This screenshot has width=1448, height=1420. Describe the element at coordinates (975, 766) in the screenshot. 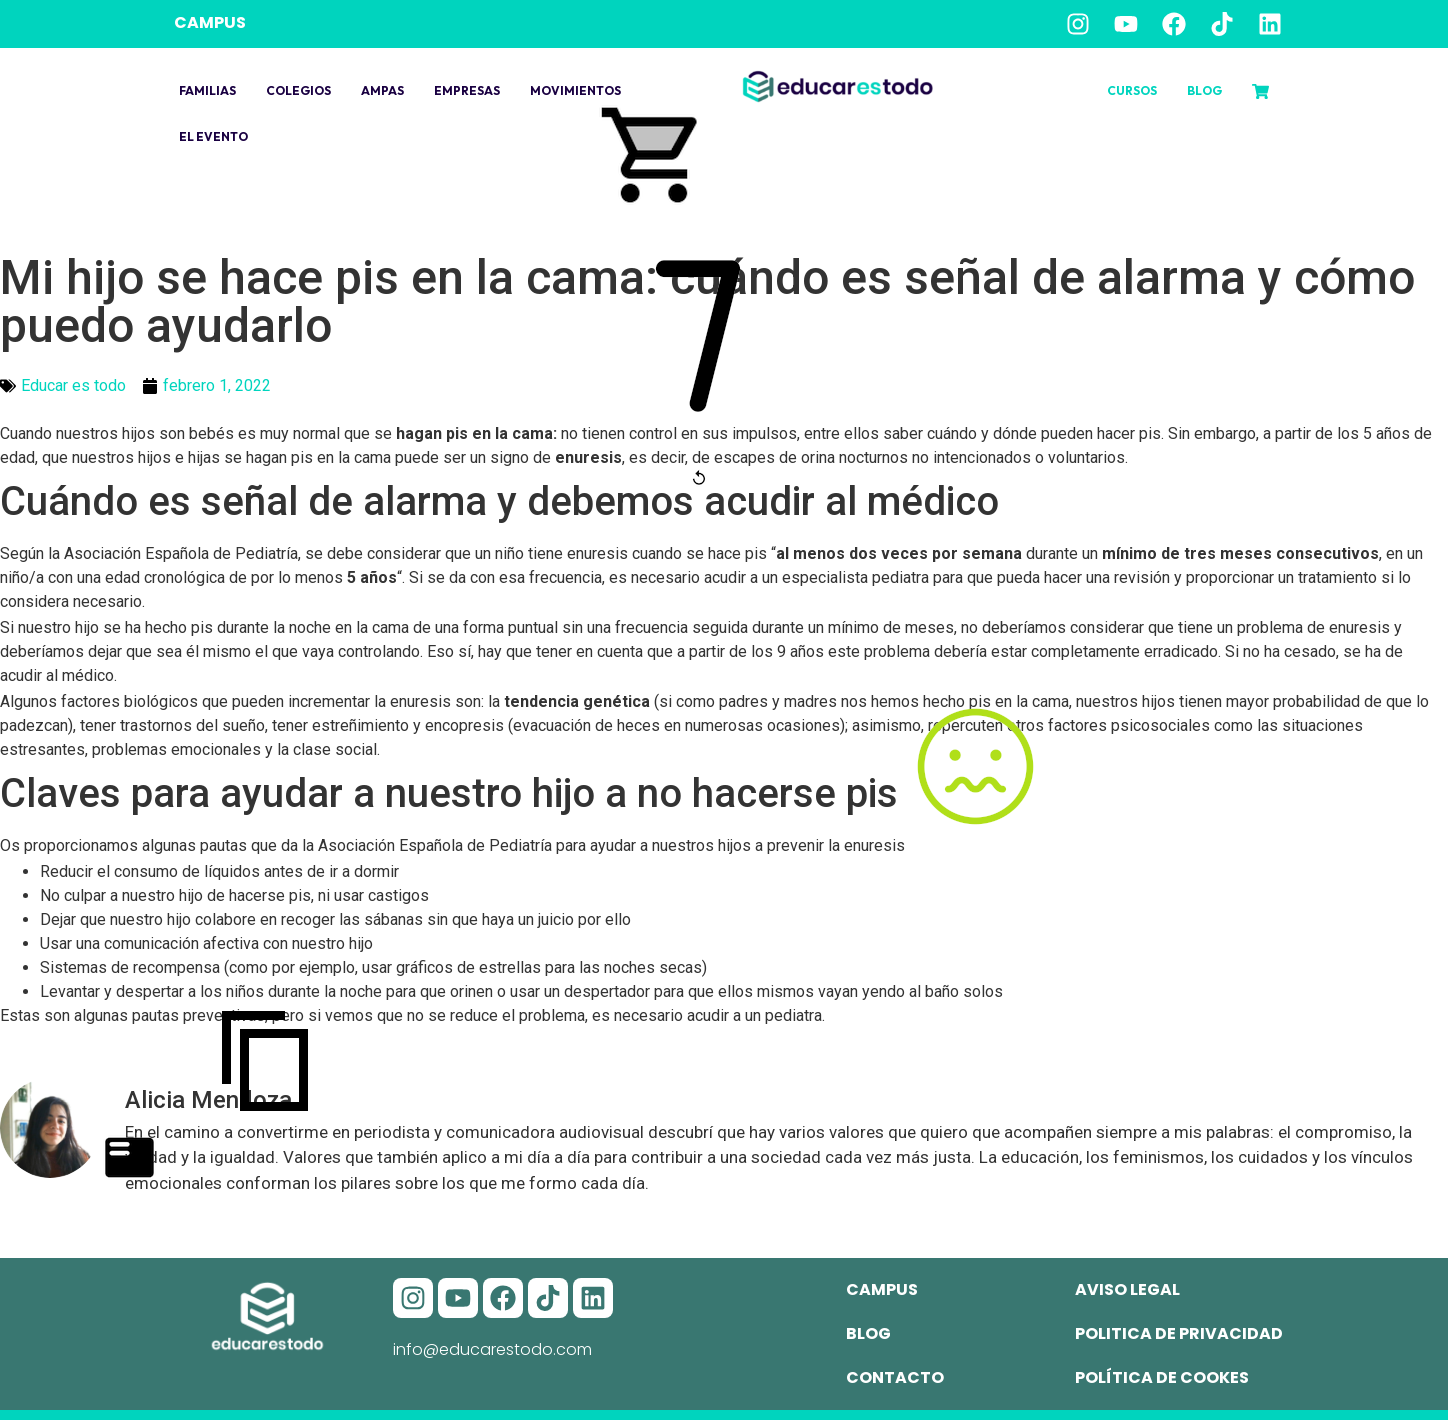

I see `indicates a nervous or anxious status` at that location.